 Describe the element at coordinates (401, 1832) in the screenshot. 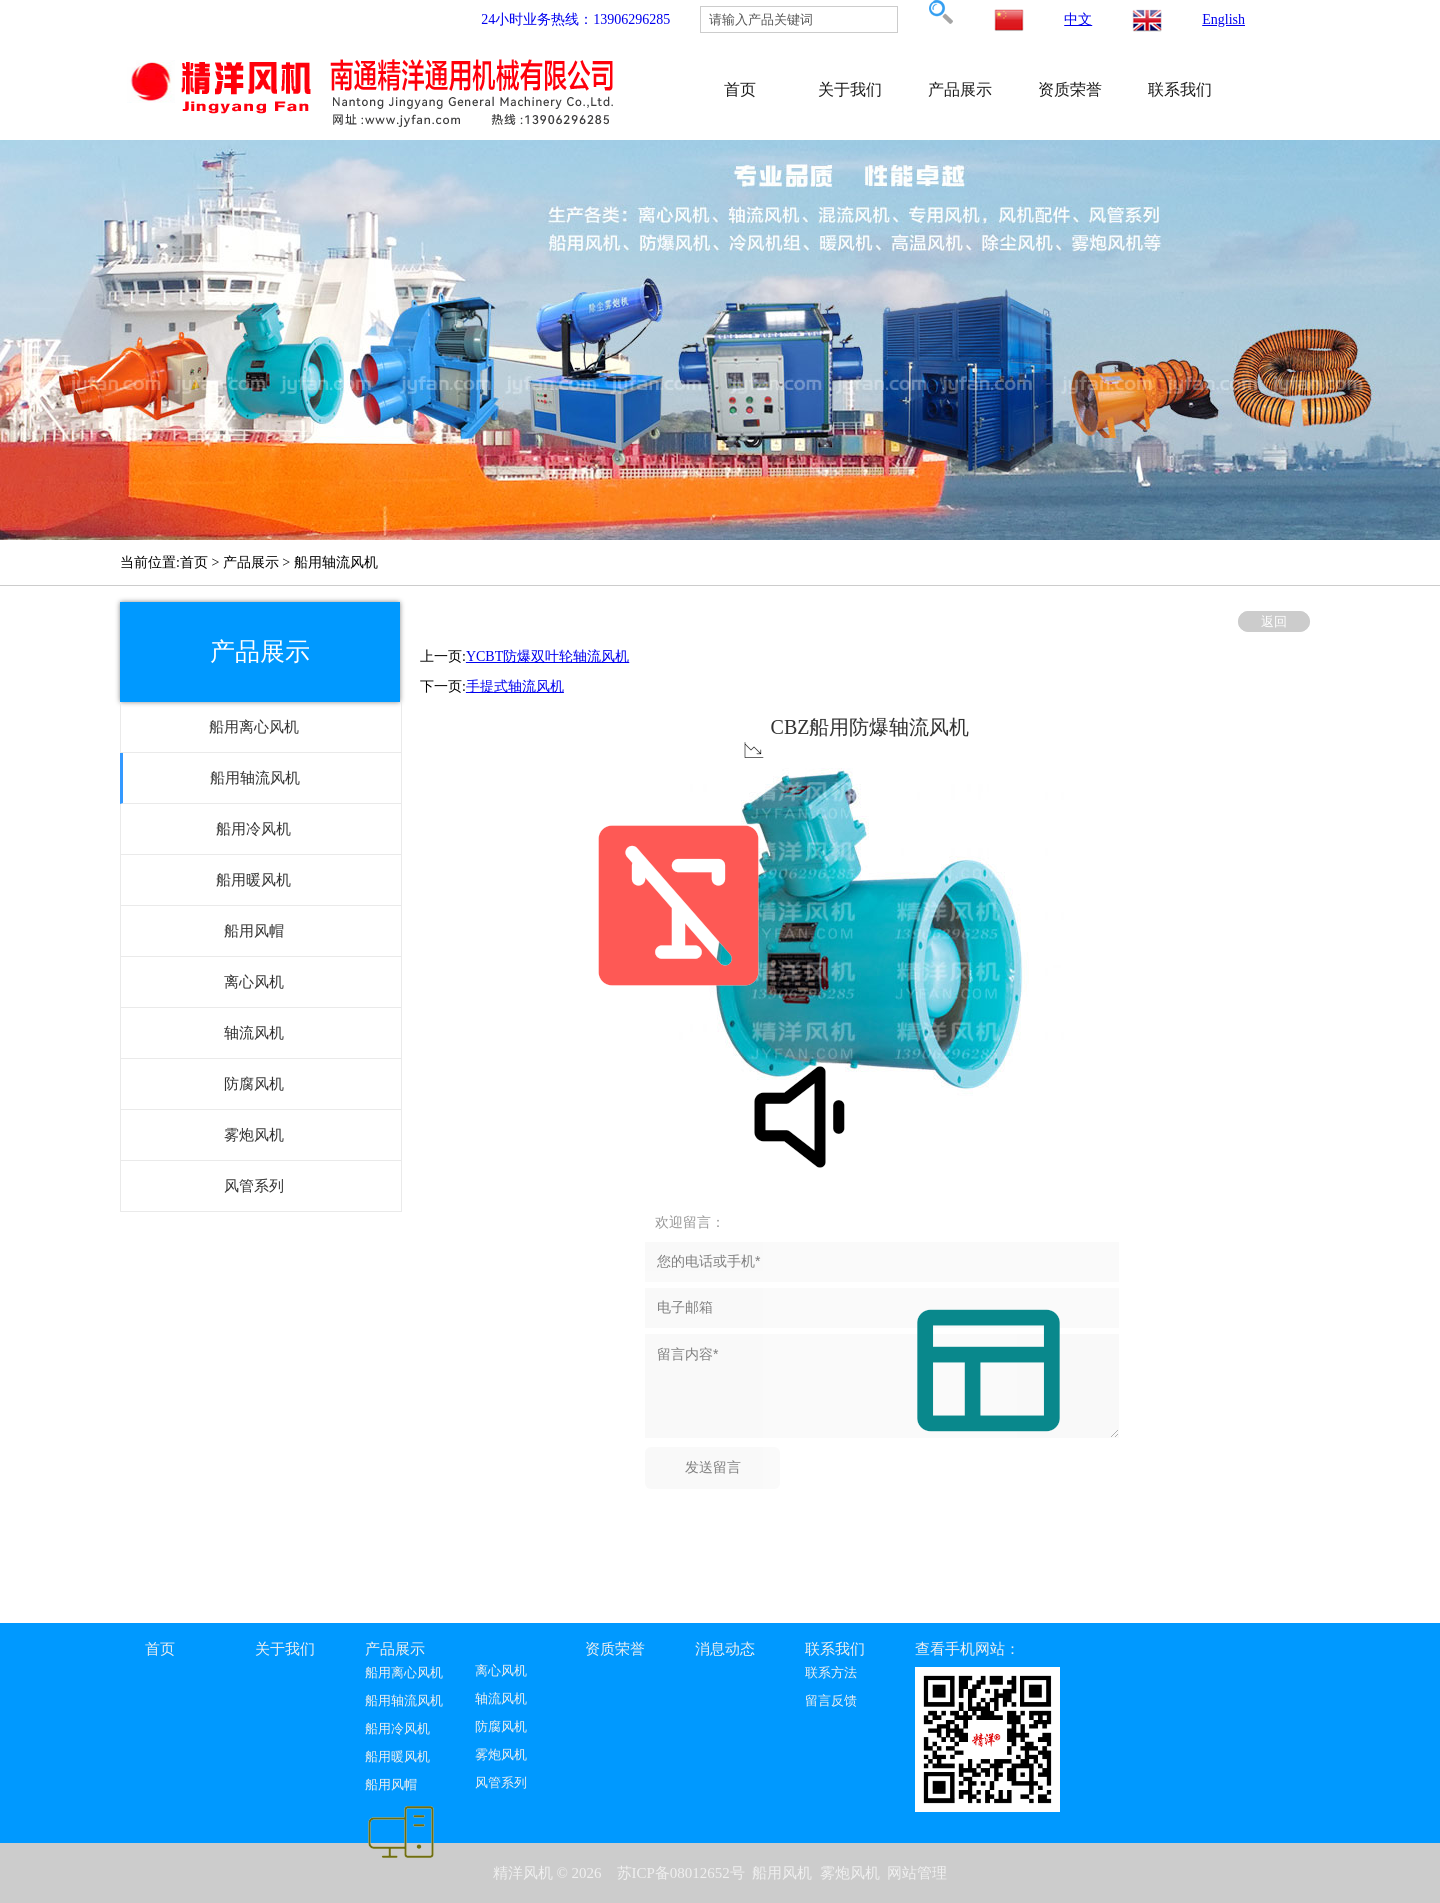

I see `access desktop or PC settings` at that location.